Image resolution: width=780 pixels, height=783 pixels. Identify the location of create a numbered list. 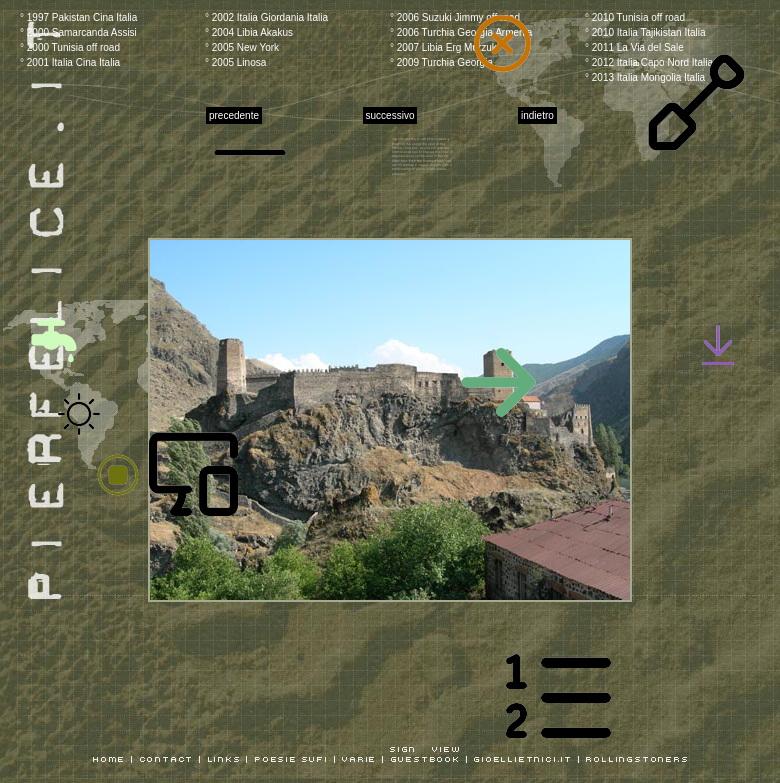
(562, 696).